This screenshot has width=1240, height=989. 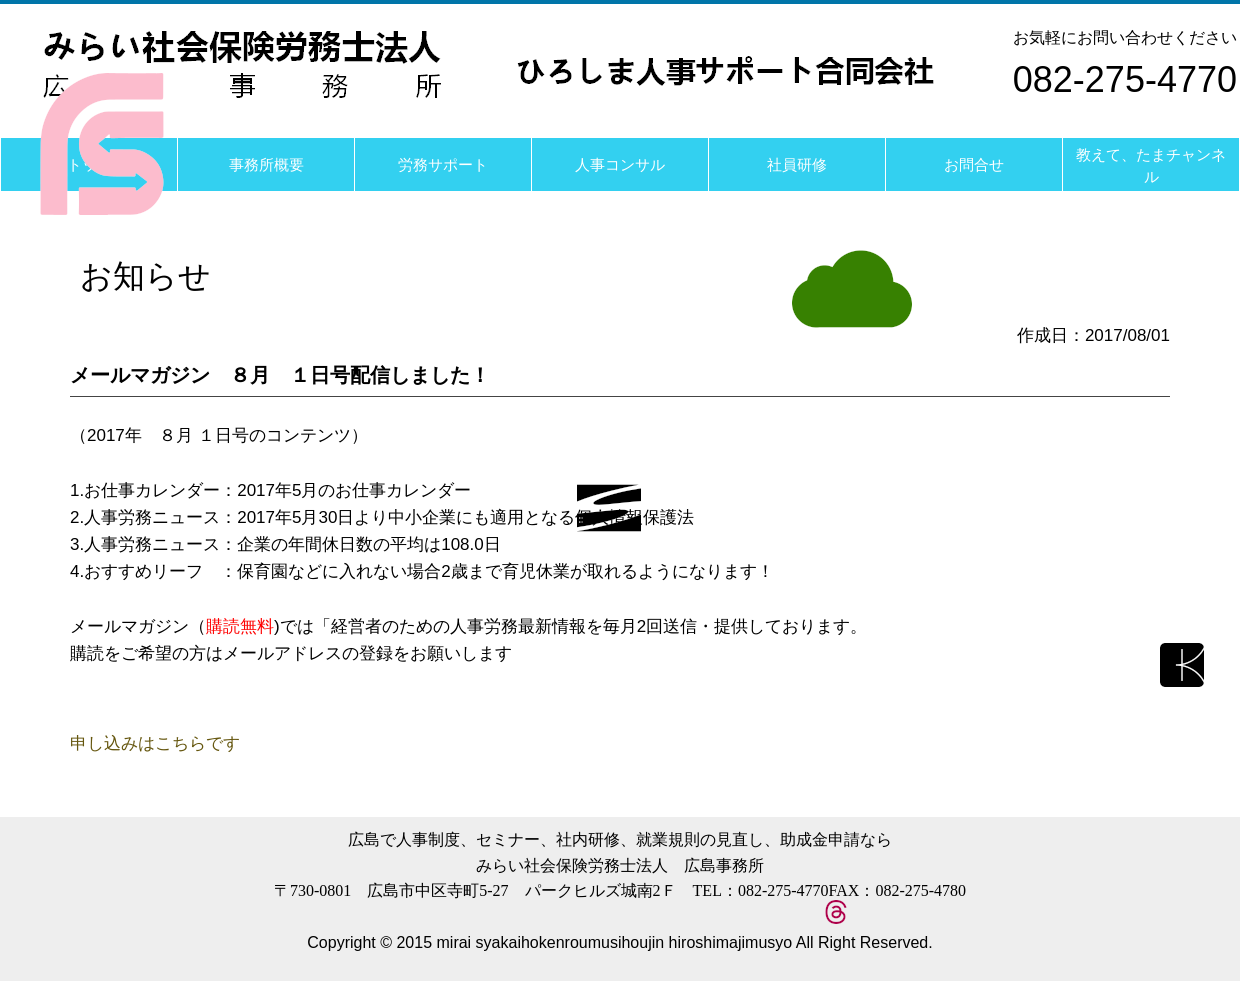 What do you see at coordinates (852, 289) in the screenshot?
I see `access iCloud storage and settings` at bounding box center [852, 289].